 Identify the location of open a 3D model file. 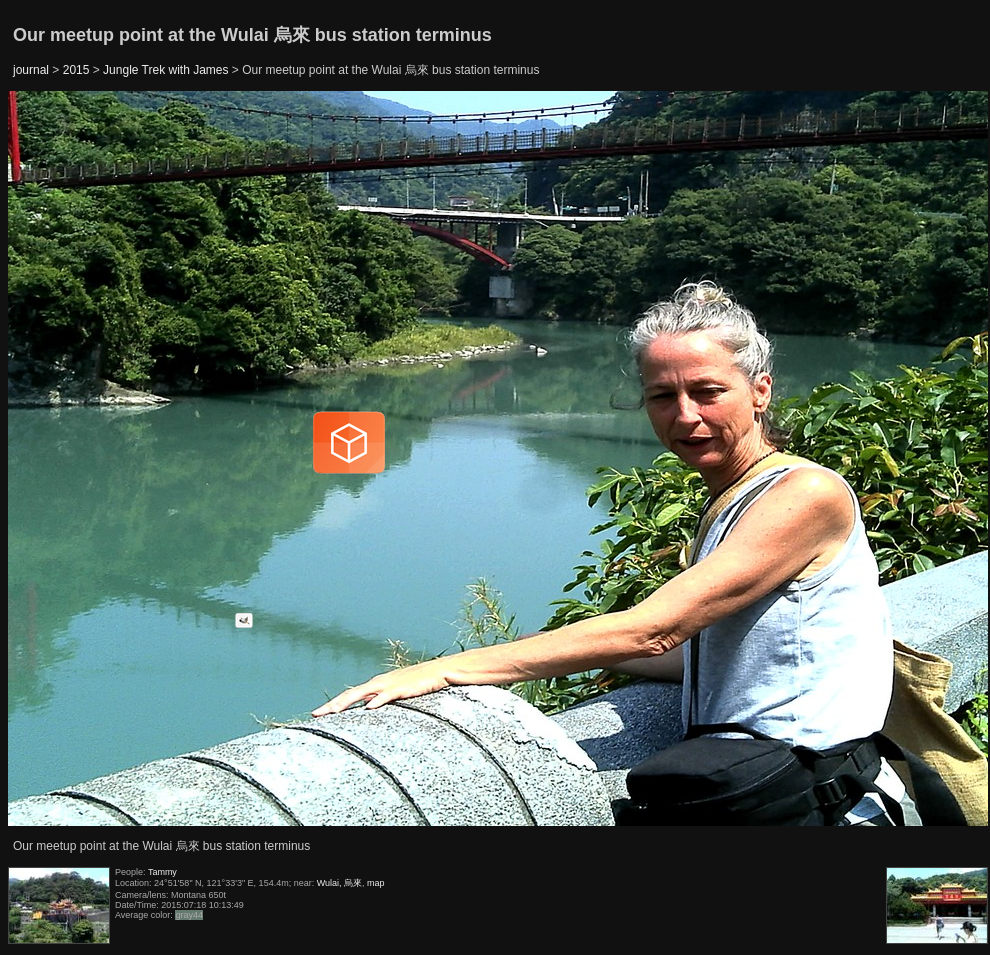
(349, 440).